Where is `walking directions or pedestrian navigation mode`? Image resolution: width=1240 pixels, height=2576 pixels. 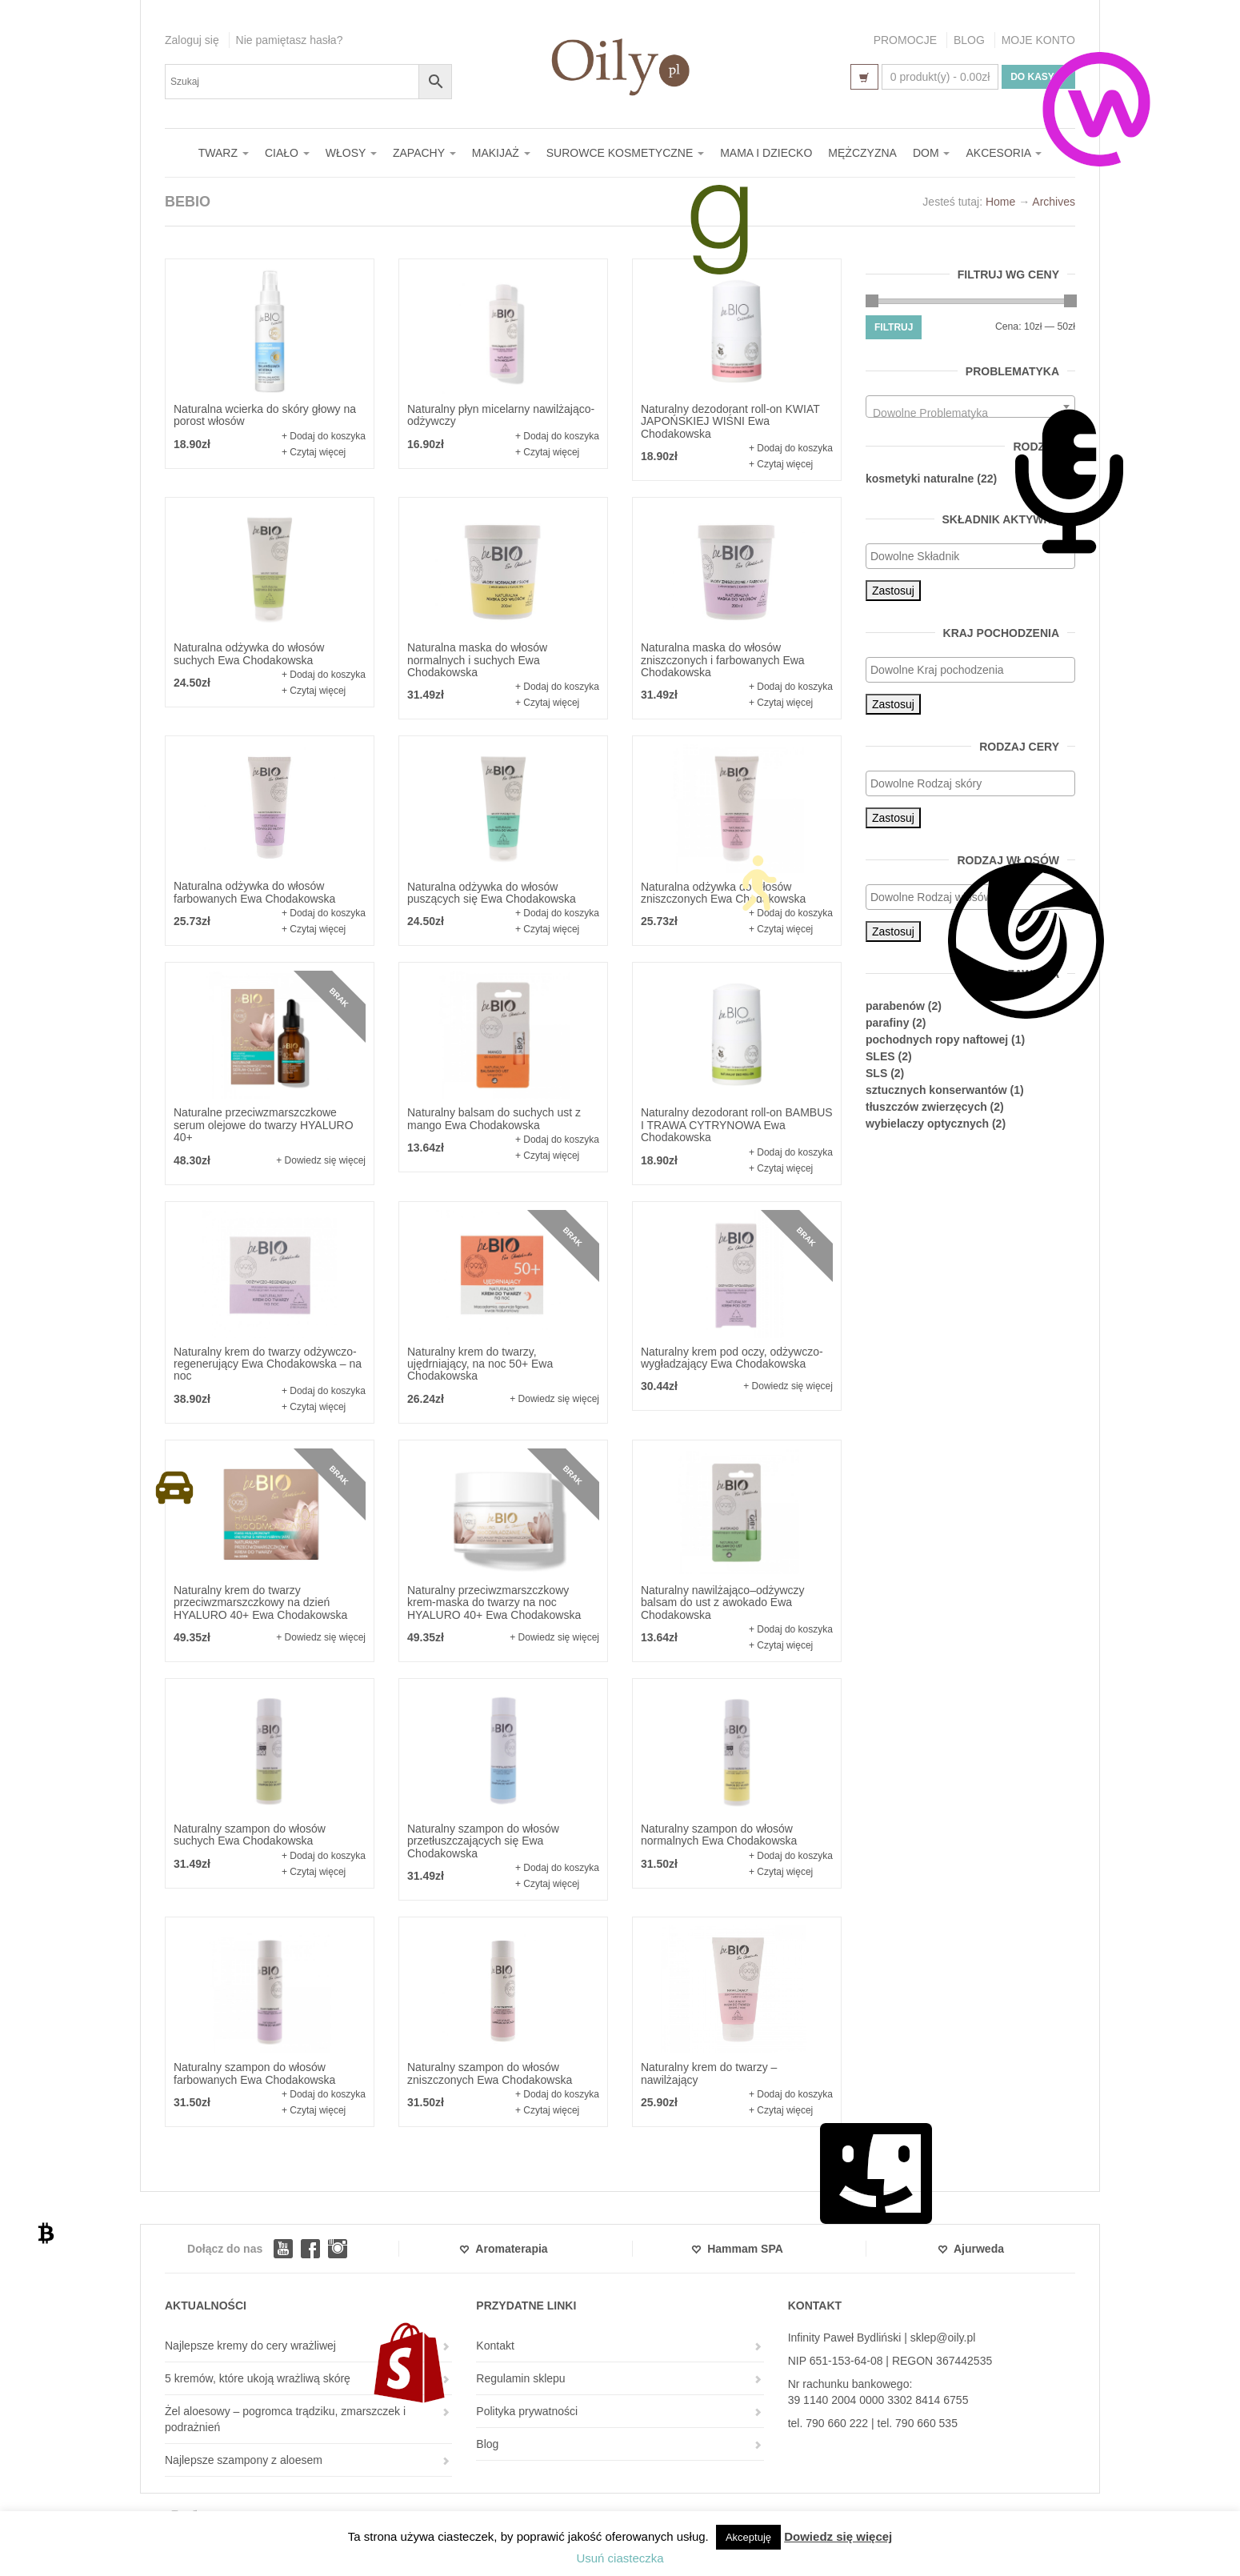 walking directions or pedestrian navigation mode is located at coordinates (758, 883).